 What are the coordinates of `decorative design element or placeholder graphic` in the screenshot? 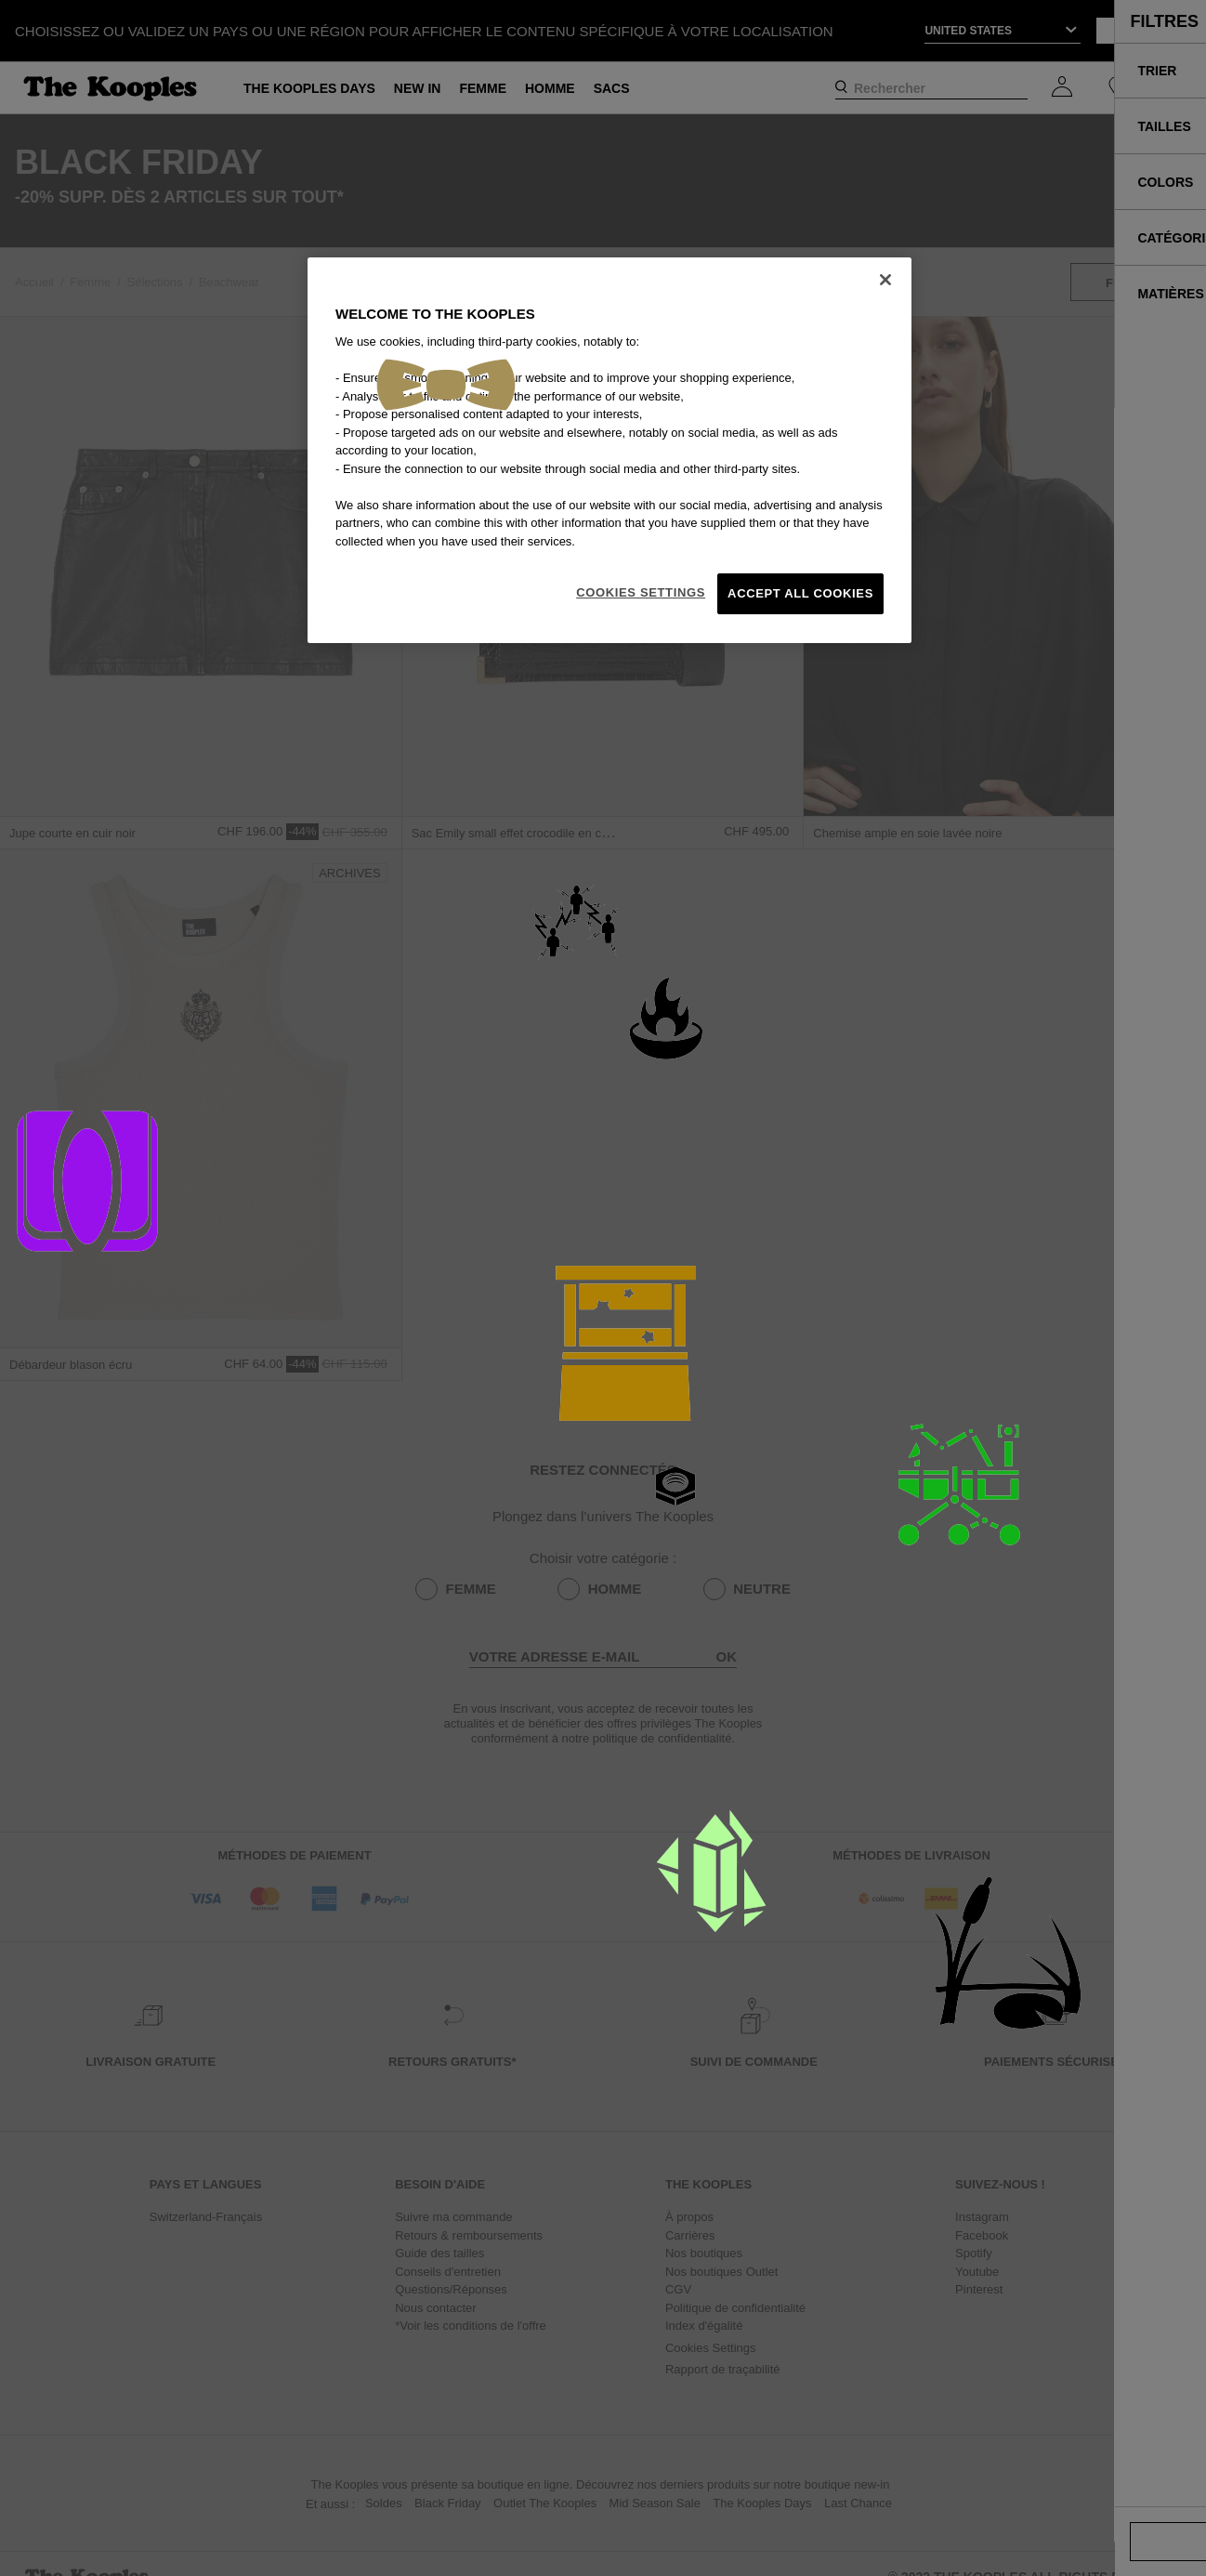 It's located at (87, 1181).